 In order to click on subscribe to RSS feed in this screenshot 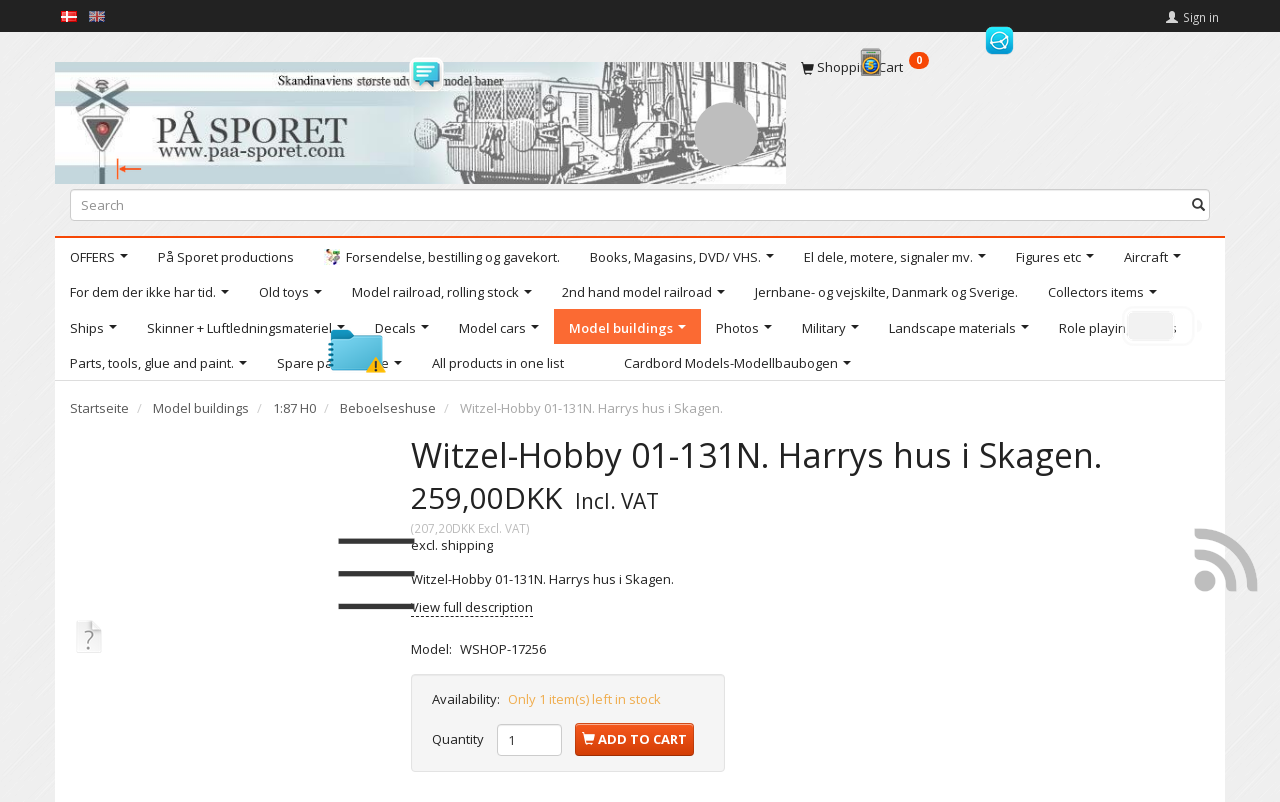, I will do `click(1226, 560)`.